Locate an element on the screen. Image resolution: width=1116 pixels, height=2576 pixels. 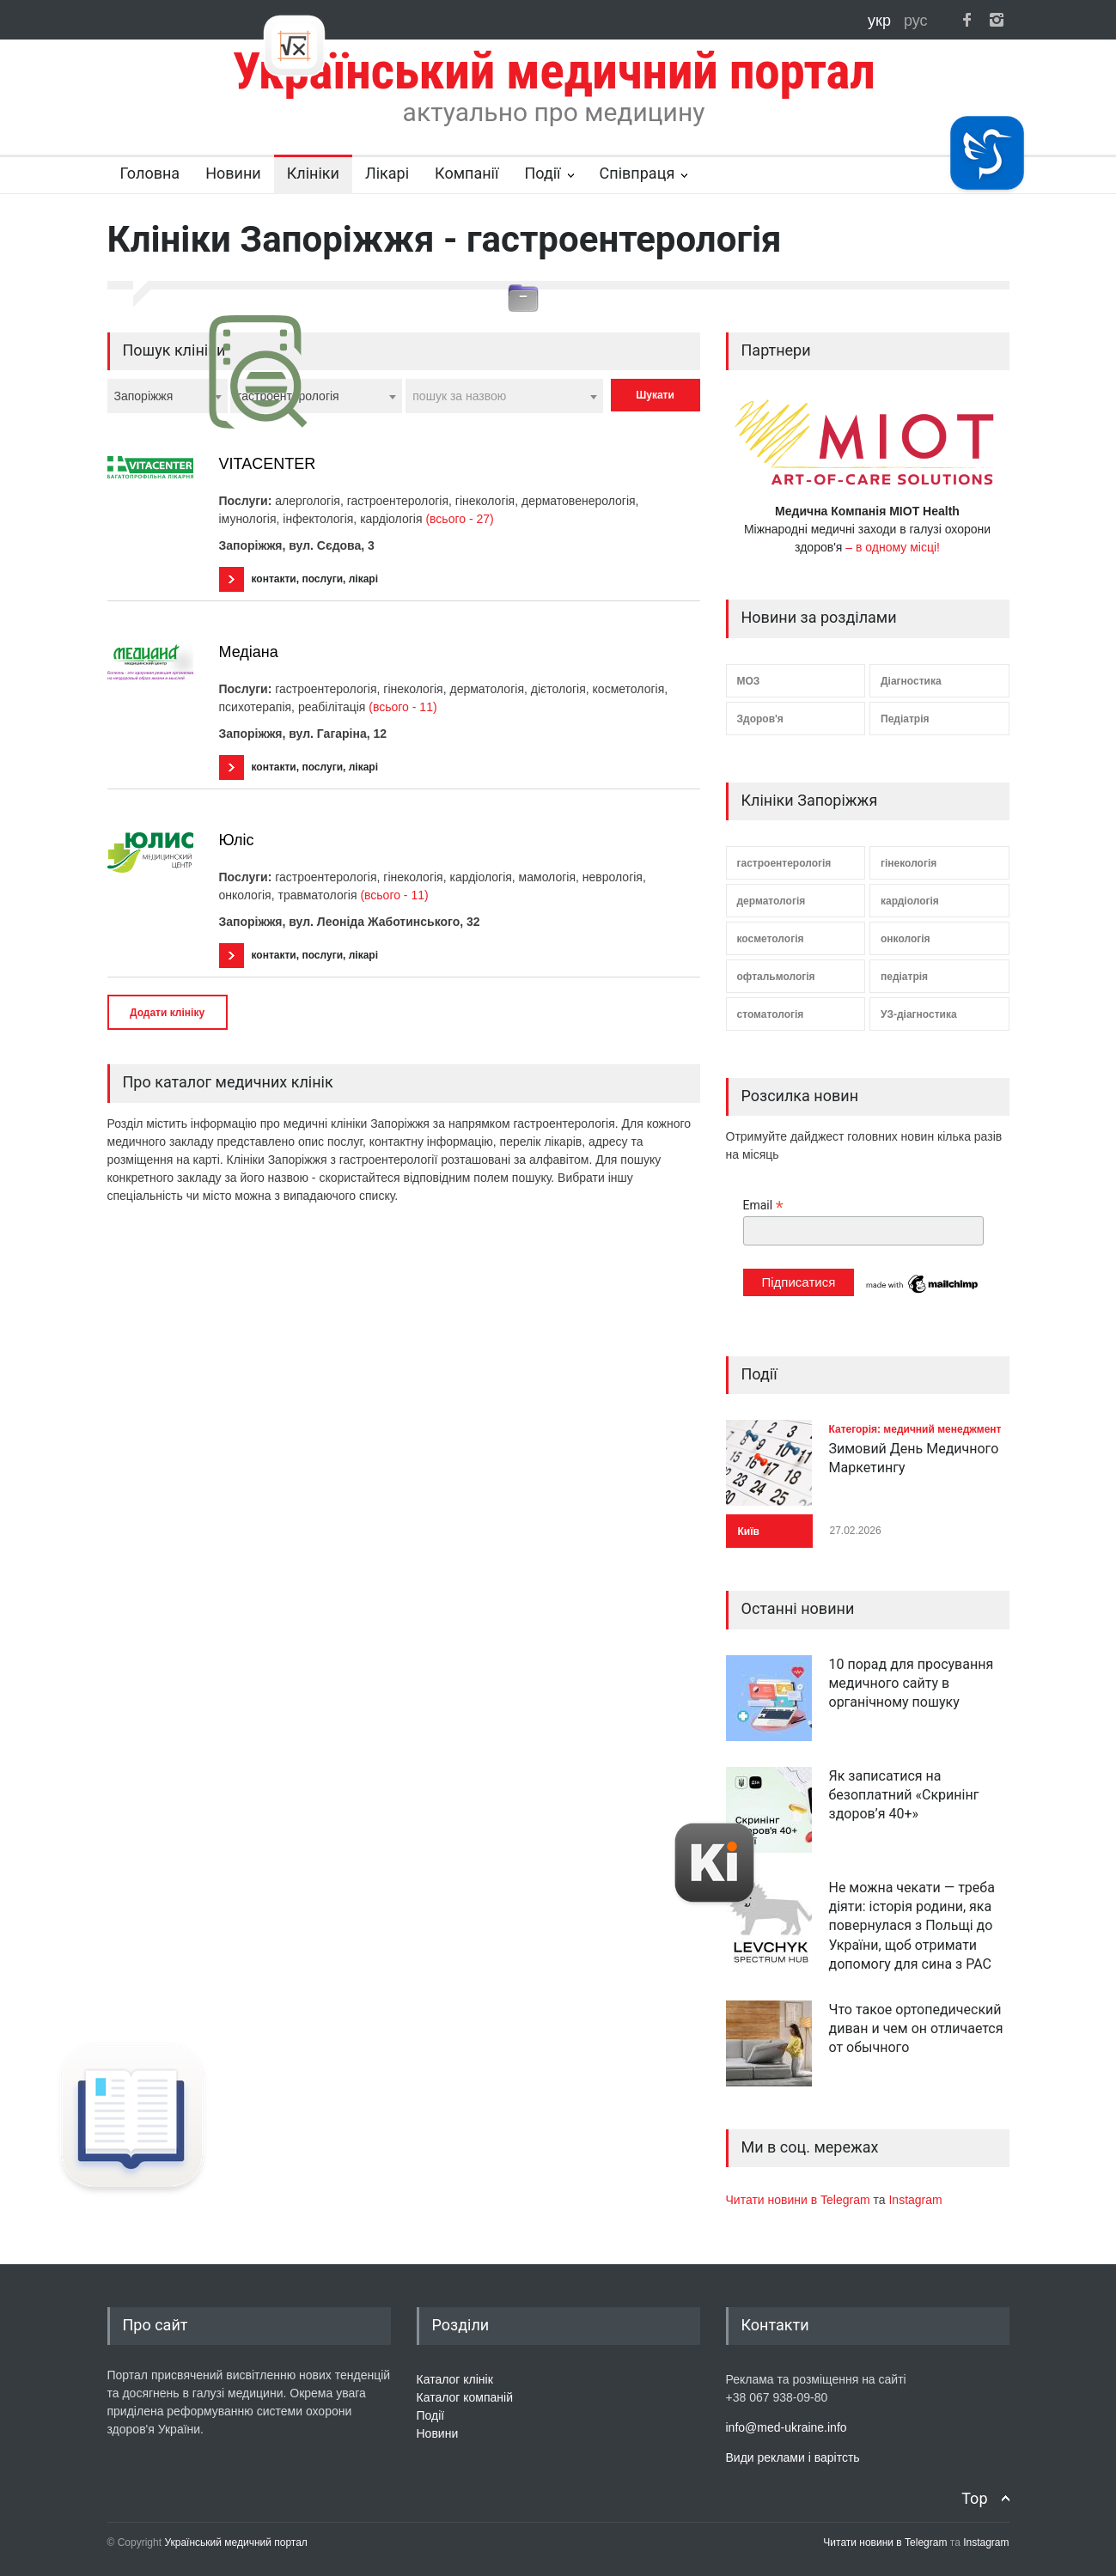
open the system log viewer app is located at coordinates (259, 372).